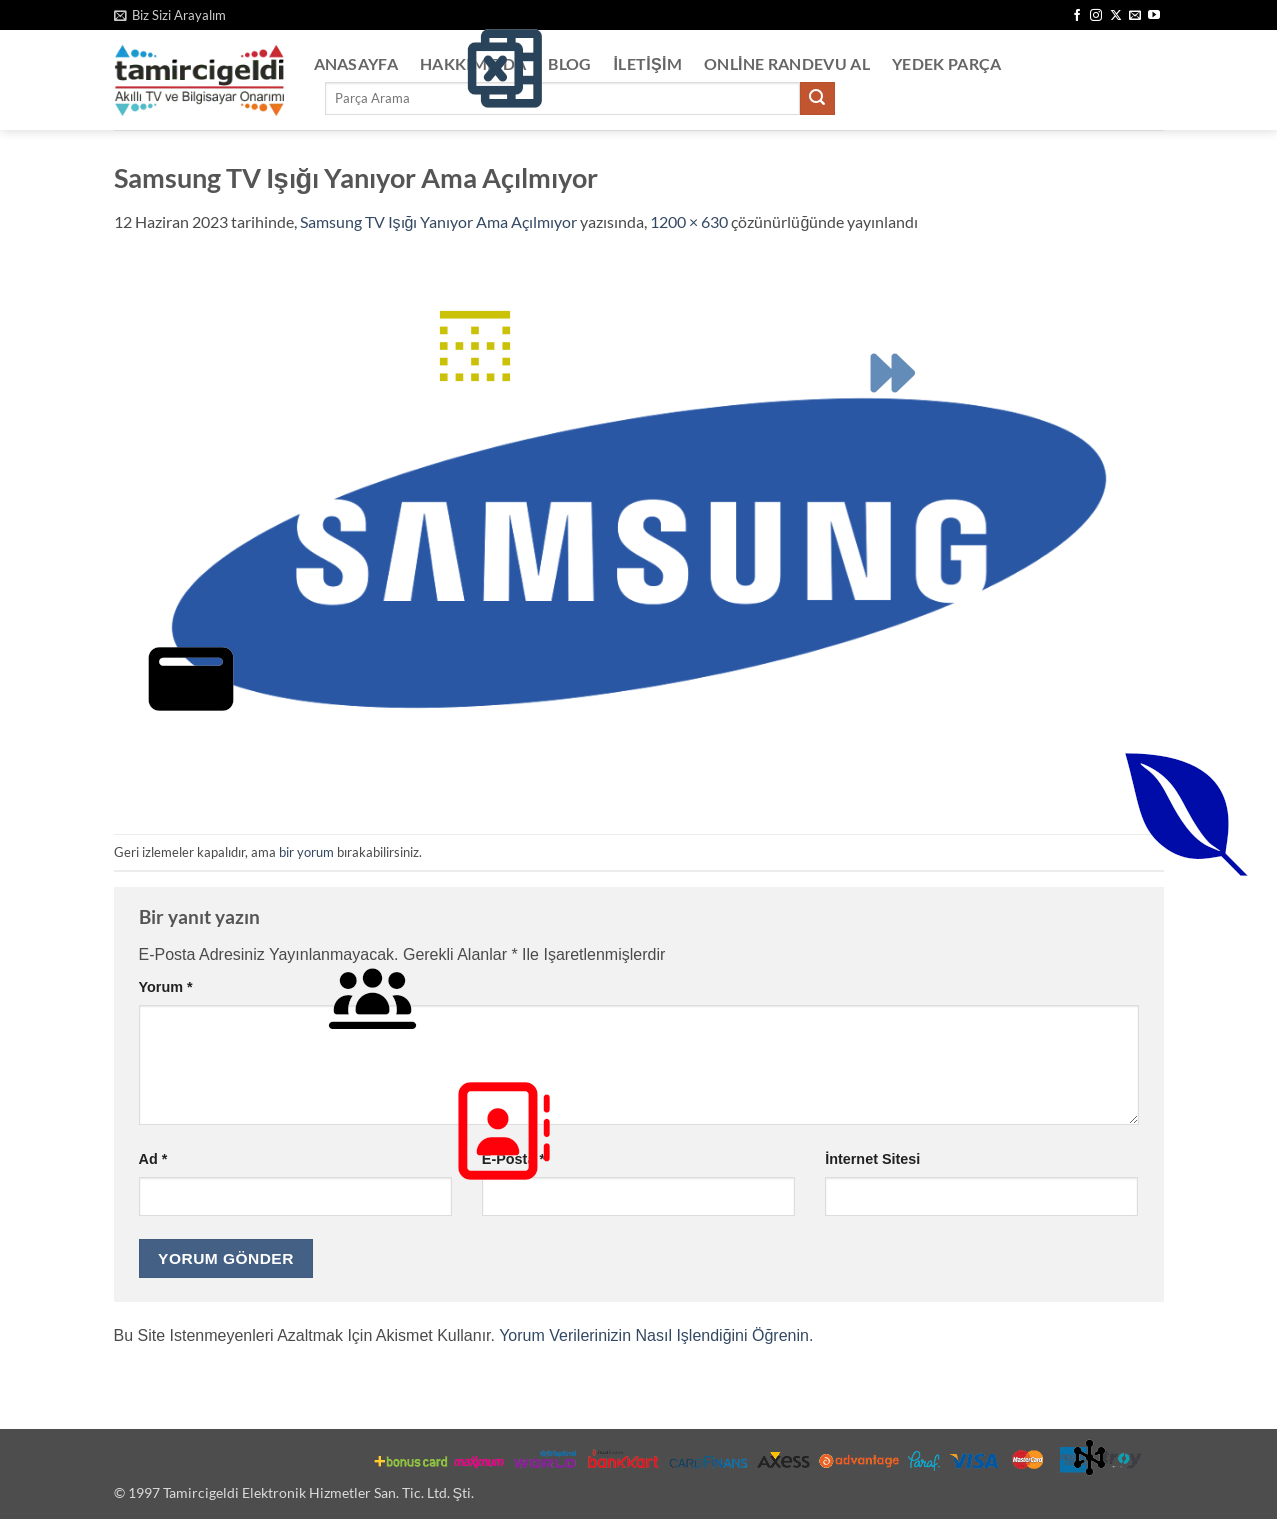 The width and height of the screenshot is (1277, 1519). Describe the element at coordinates (1089, 1457) in the screenshot. I see `access network or node connections` at that location.